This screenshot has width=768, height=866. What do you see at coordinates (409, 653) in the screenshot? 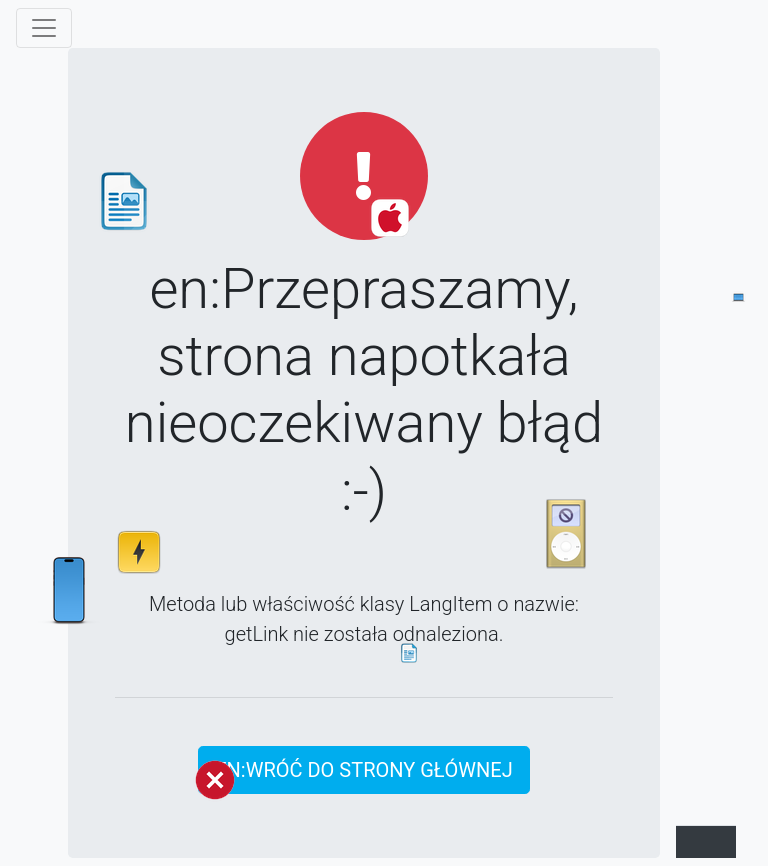
I see `open a libreoffice writer document` at bounding box center [409, 653].